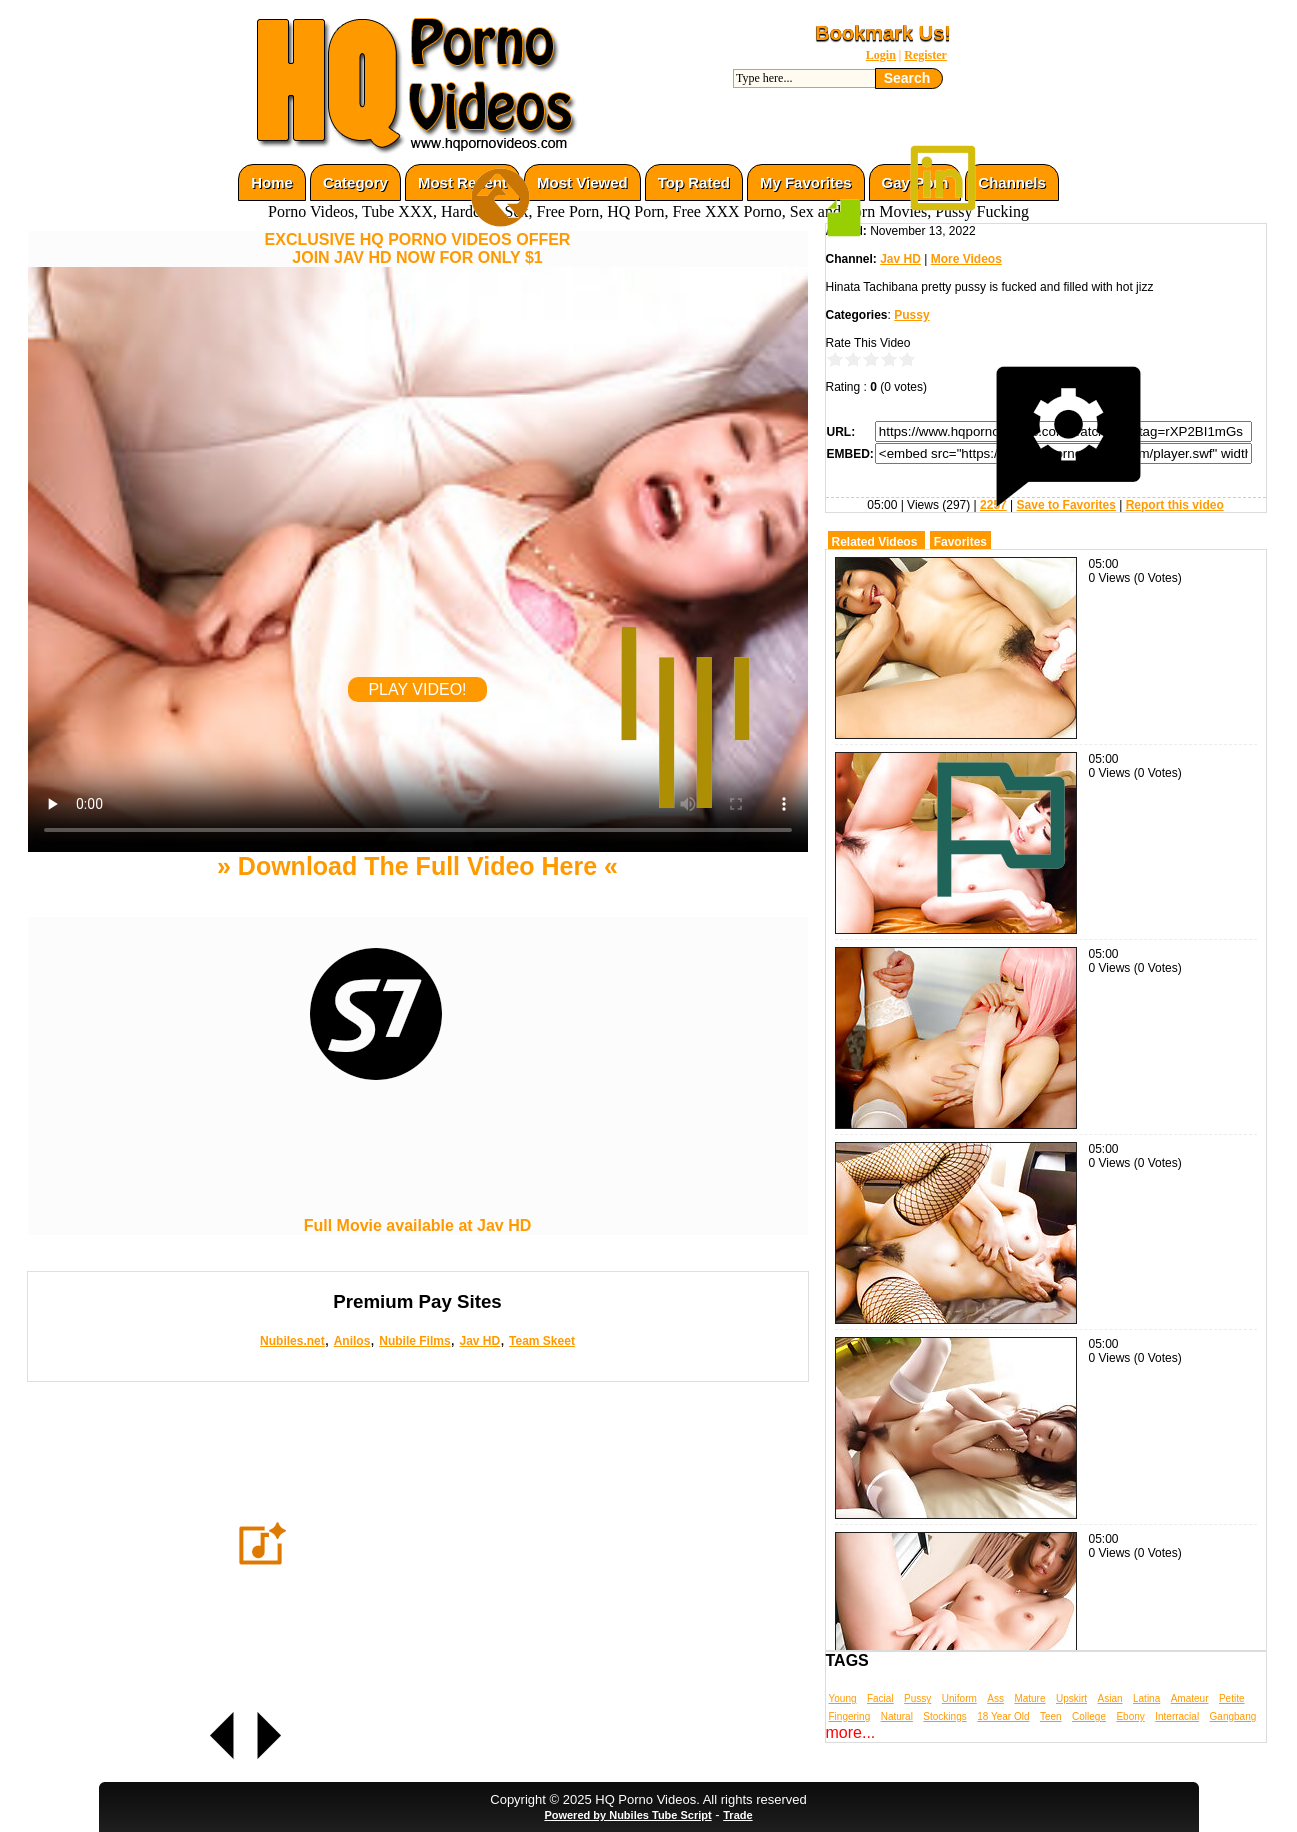  Describe the element at coordinates (844, 218) in the screenshot. I see `view or open a document` at that location.